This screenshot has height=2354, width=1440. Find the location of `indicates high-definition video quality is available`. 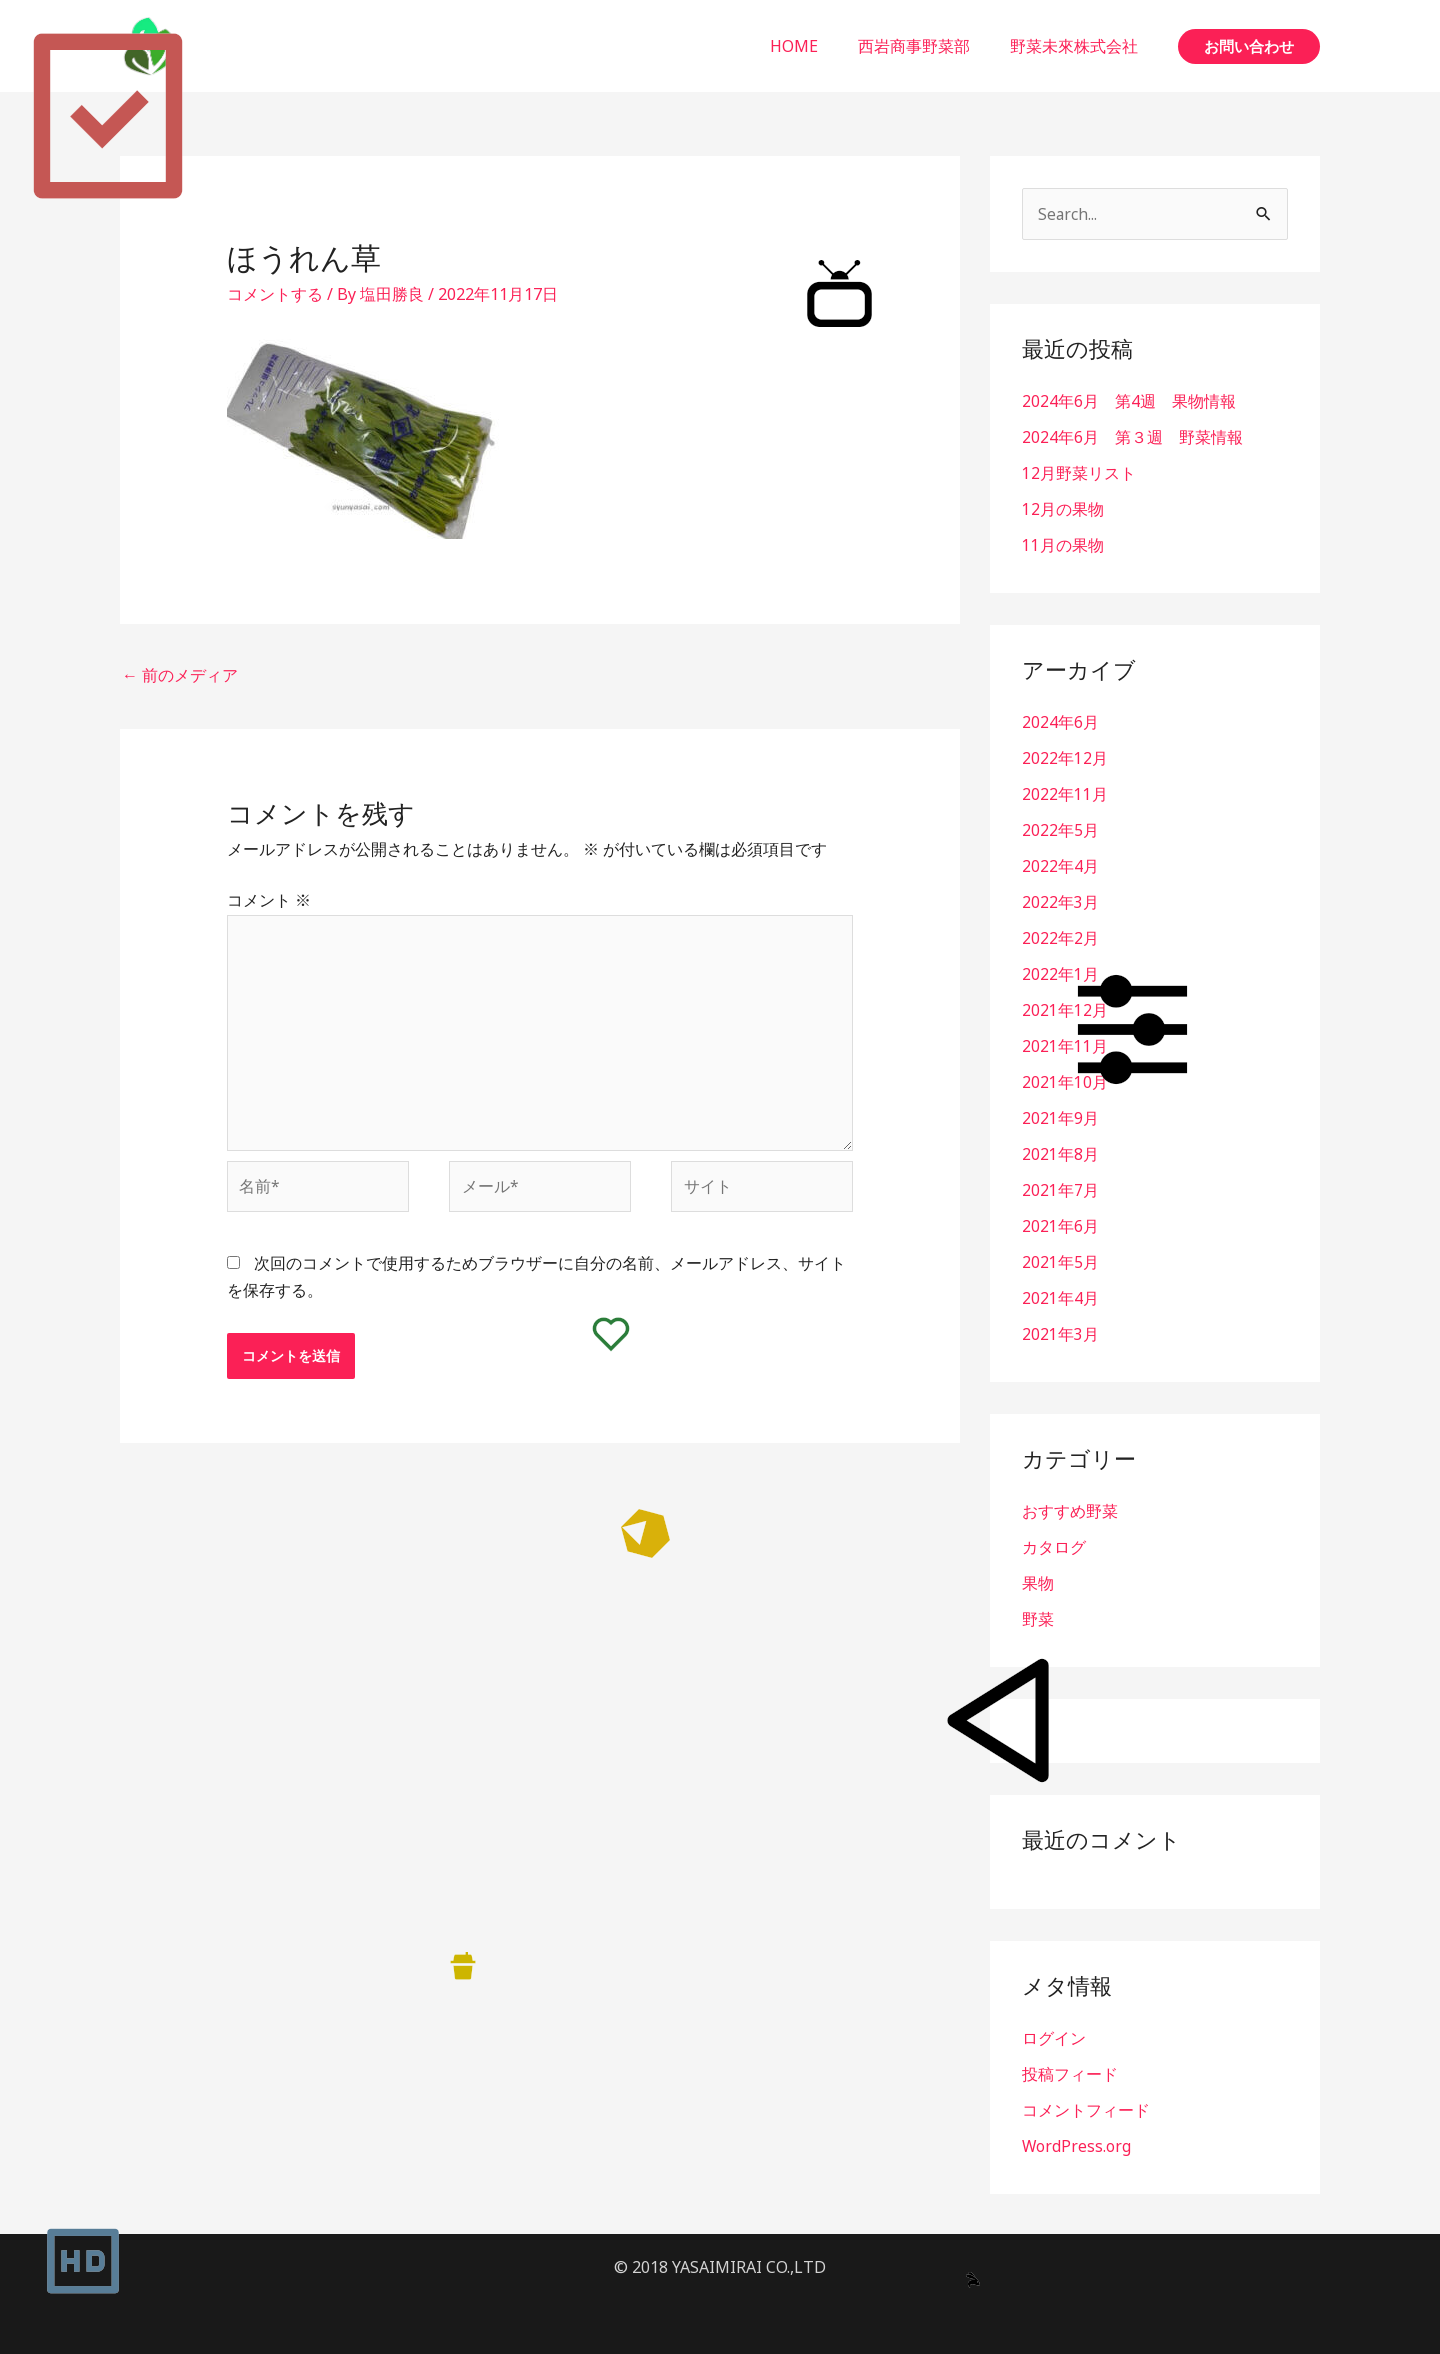

indicates high-definition video quality is available is located at coordinates (83, 2261).